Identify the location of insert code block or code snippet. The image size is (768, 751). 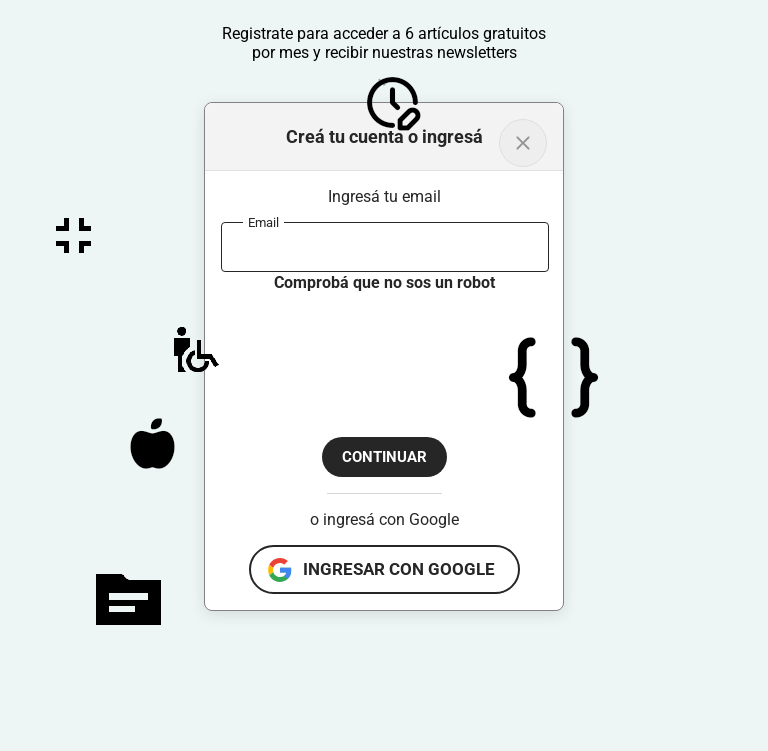
(553, 377).